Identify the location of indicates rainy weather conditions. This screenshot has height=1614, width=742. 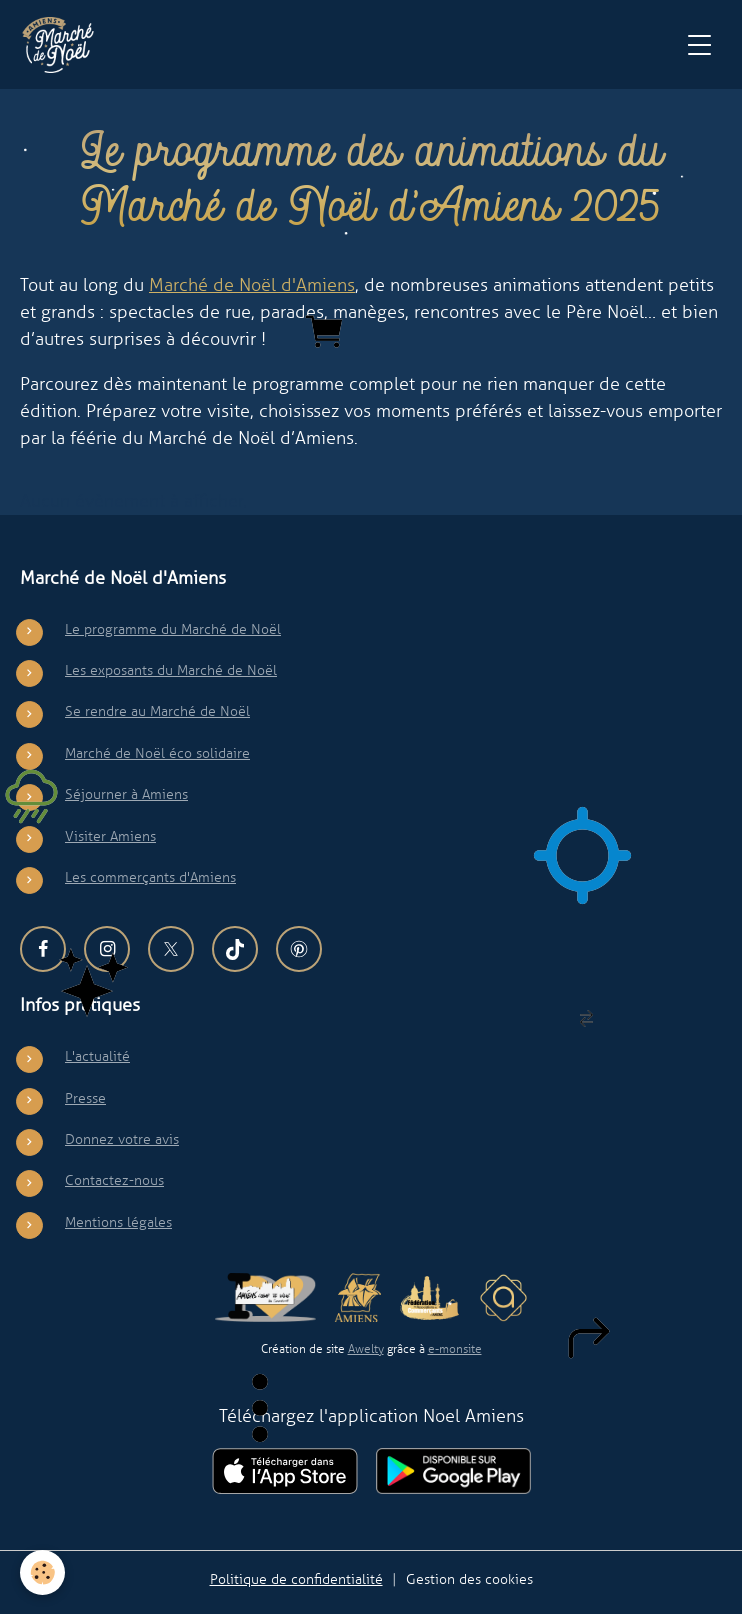
(31, 796).